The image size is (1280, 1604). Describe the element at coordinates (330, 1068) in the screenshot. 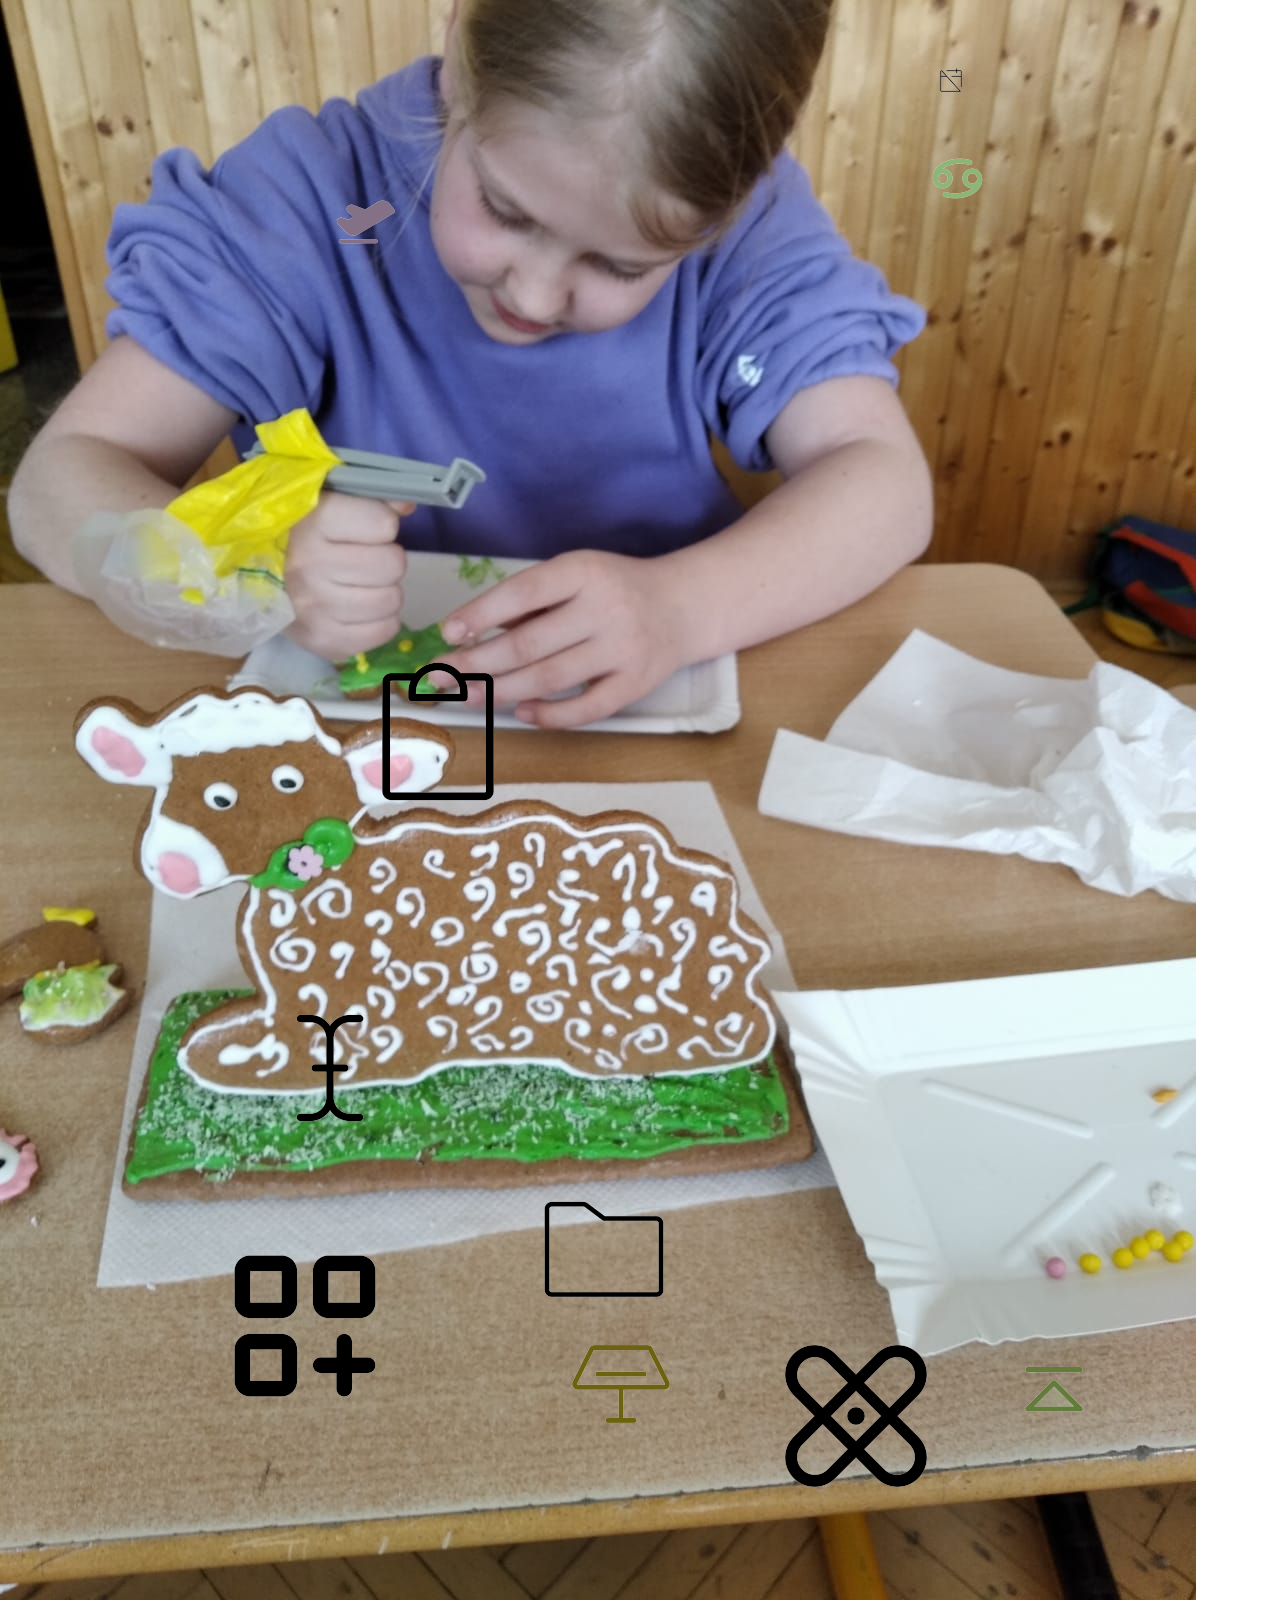

I see `text input field is active` at that location.